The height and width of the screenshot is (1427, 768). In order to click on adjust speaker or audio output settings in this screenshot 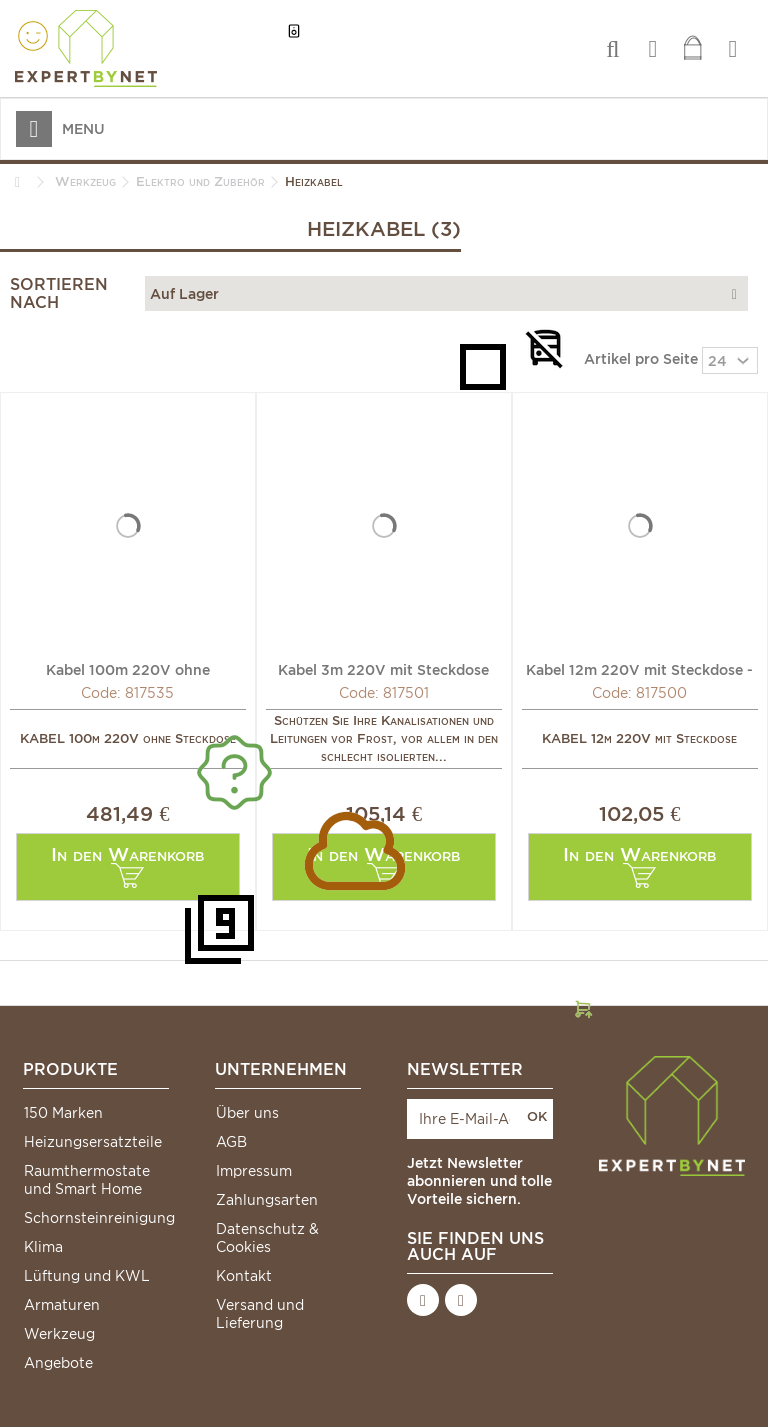, I will do `click(294, 31)`.